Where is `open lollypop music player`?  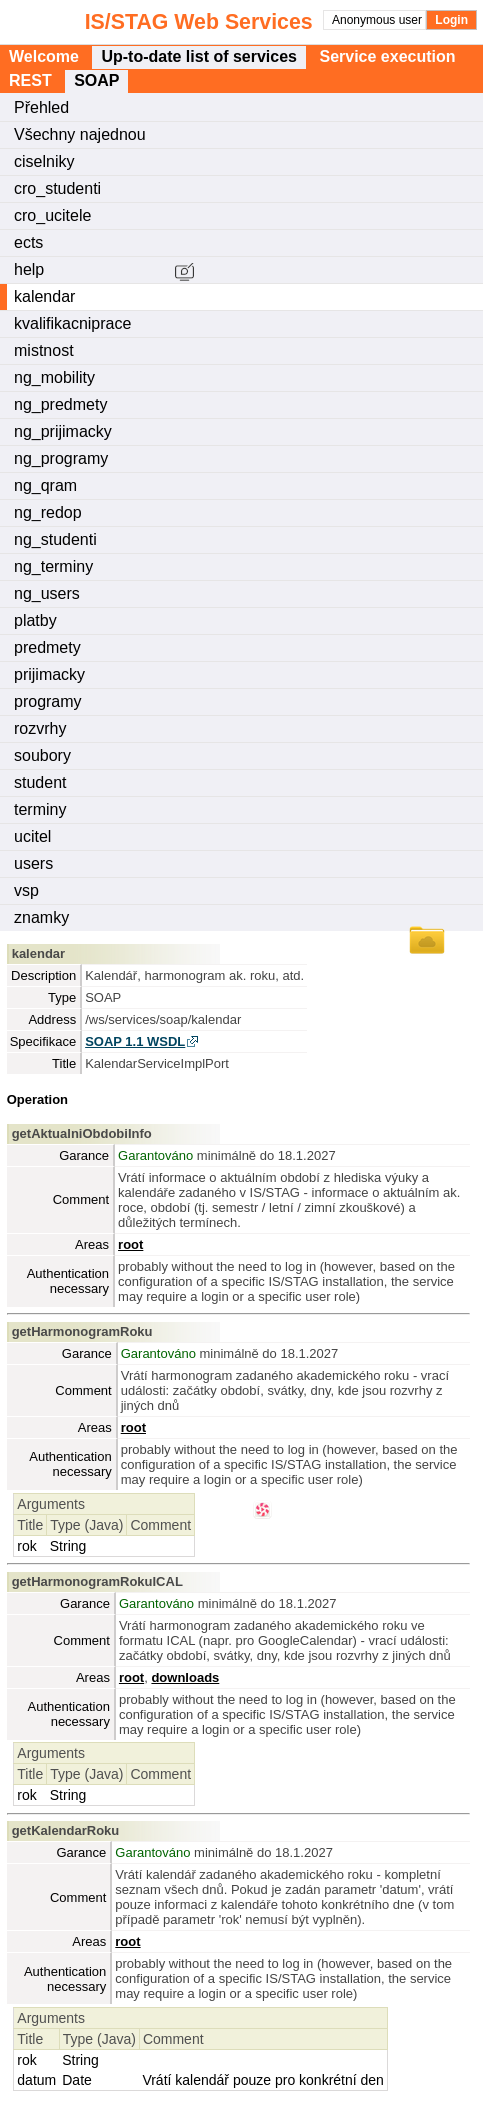
open lollypop music player is located at coordinates (262, 1509).